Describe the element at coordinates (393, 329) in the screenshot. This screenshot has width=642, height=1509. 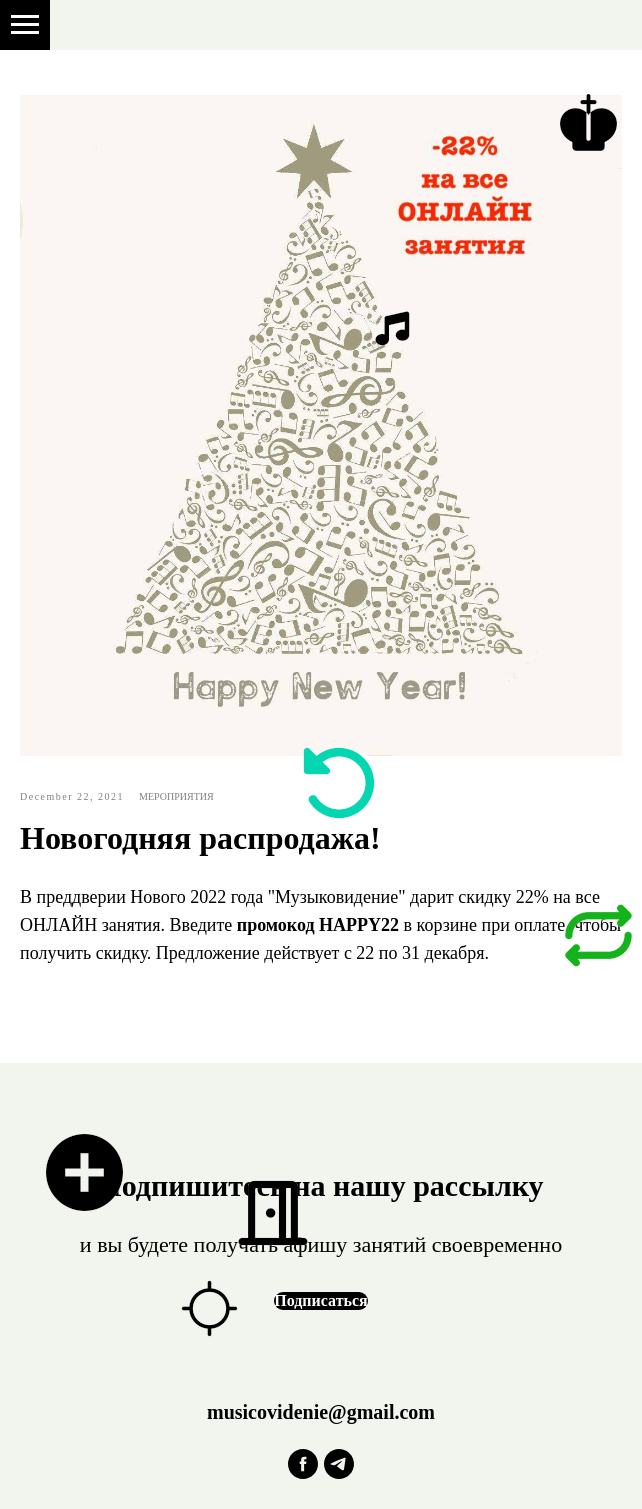
I see `access music library or audio files` at that location.